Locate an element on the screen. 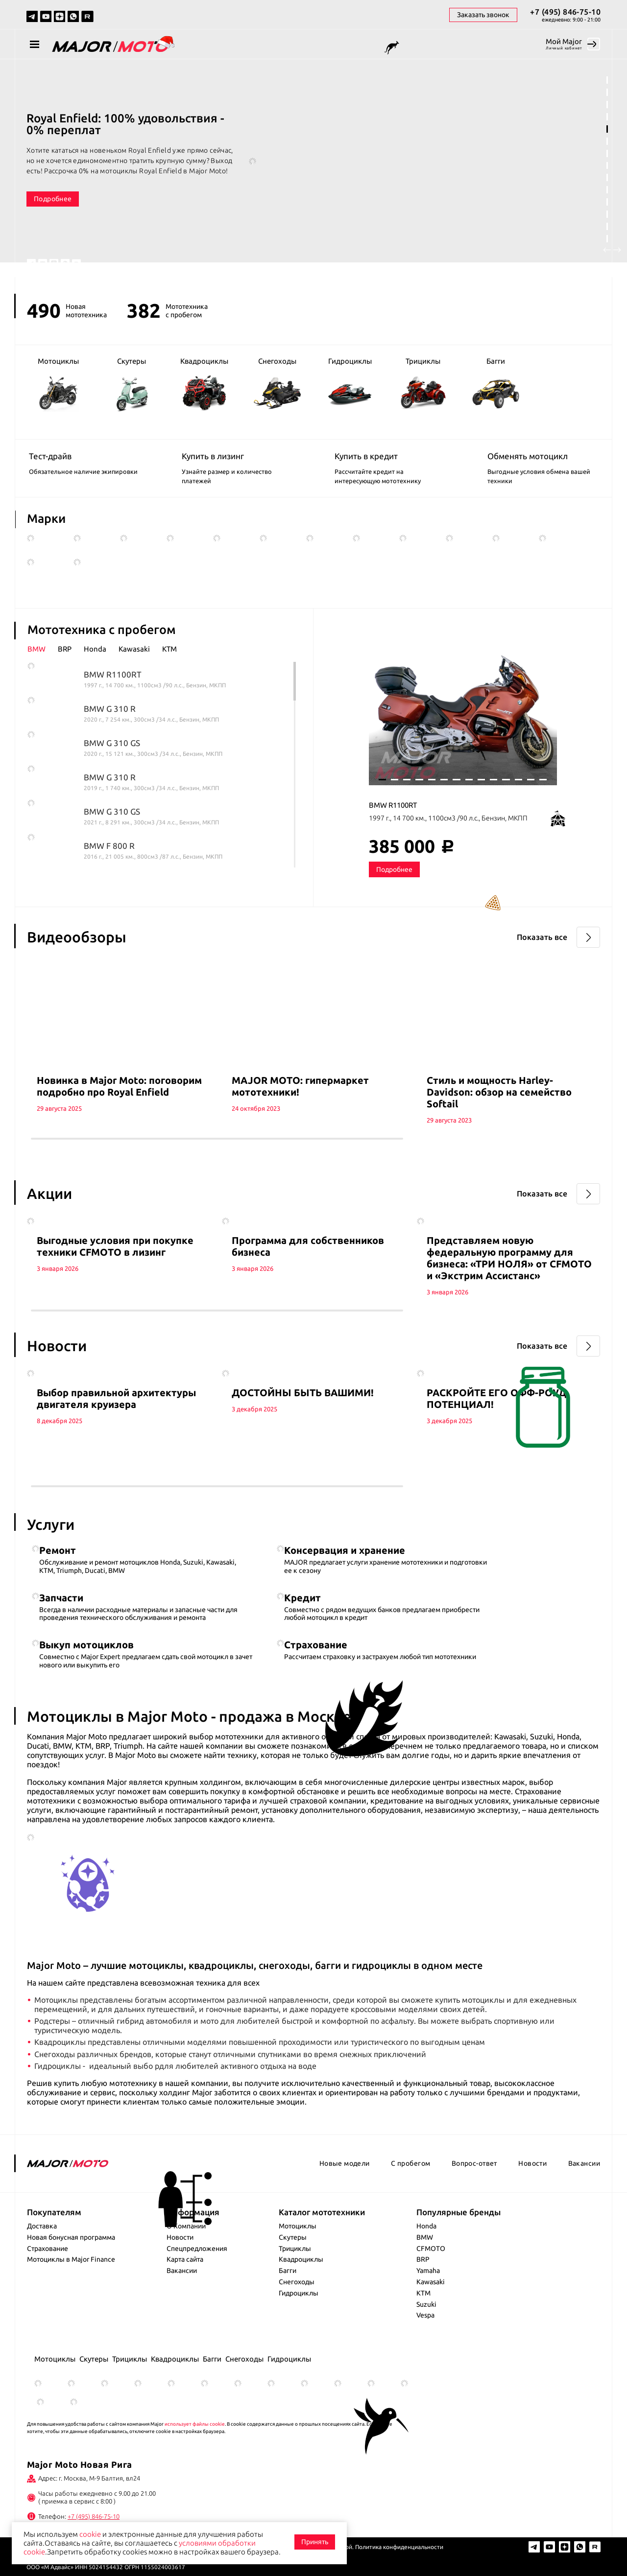 Image resolution: width=627 pixels, height=2576 pixels. start a new game of pool is located at coordinates (493, 903).